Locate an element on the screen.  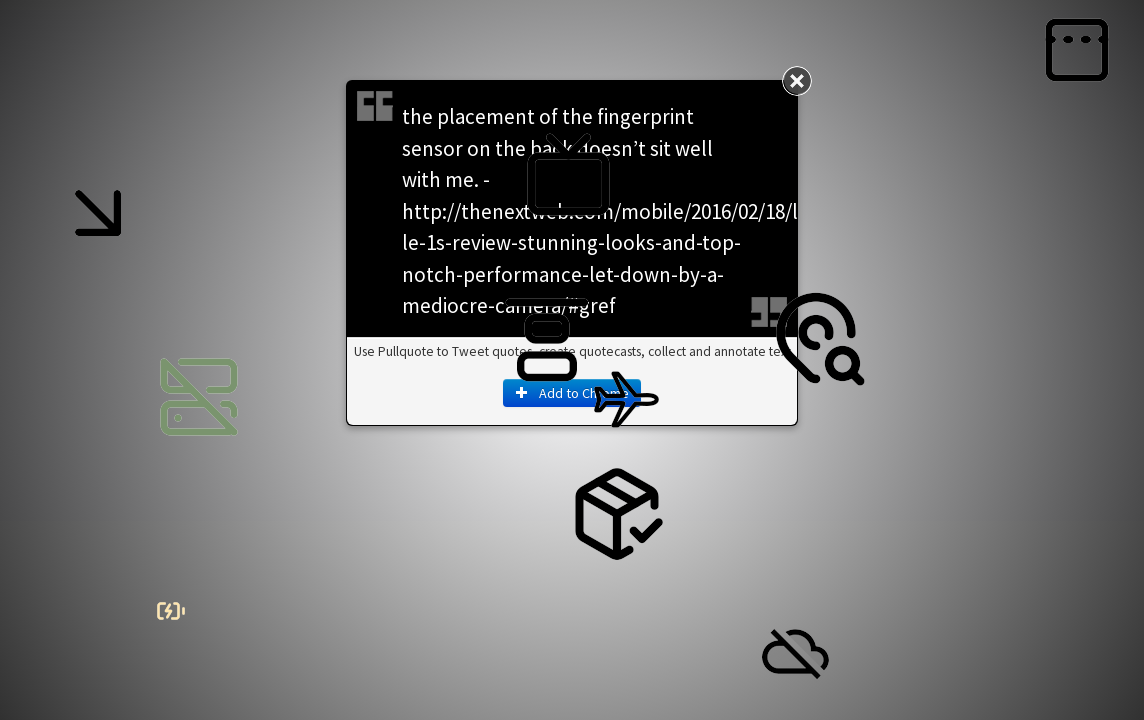
indicates no cloud connection available is located at coordinates (795, 651).